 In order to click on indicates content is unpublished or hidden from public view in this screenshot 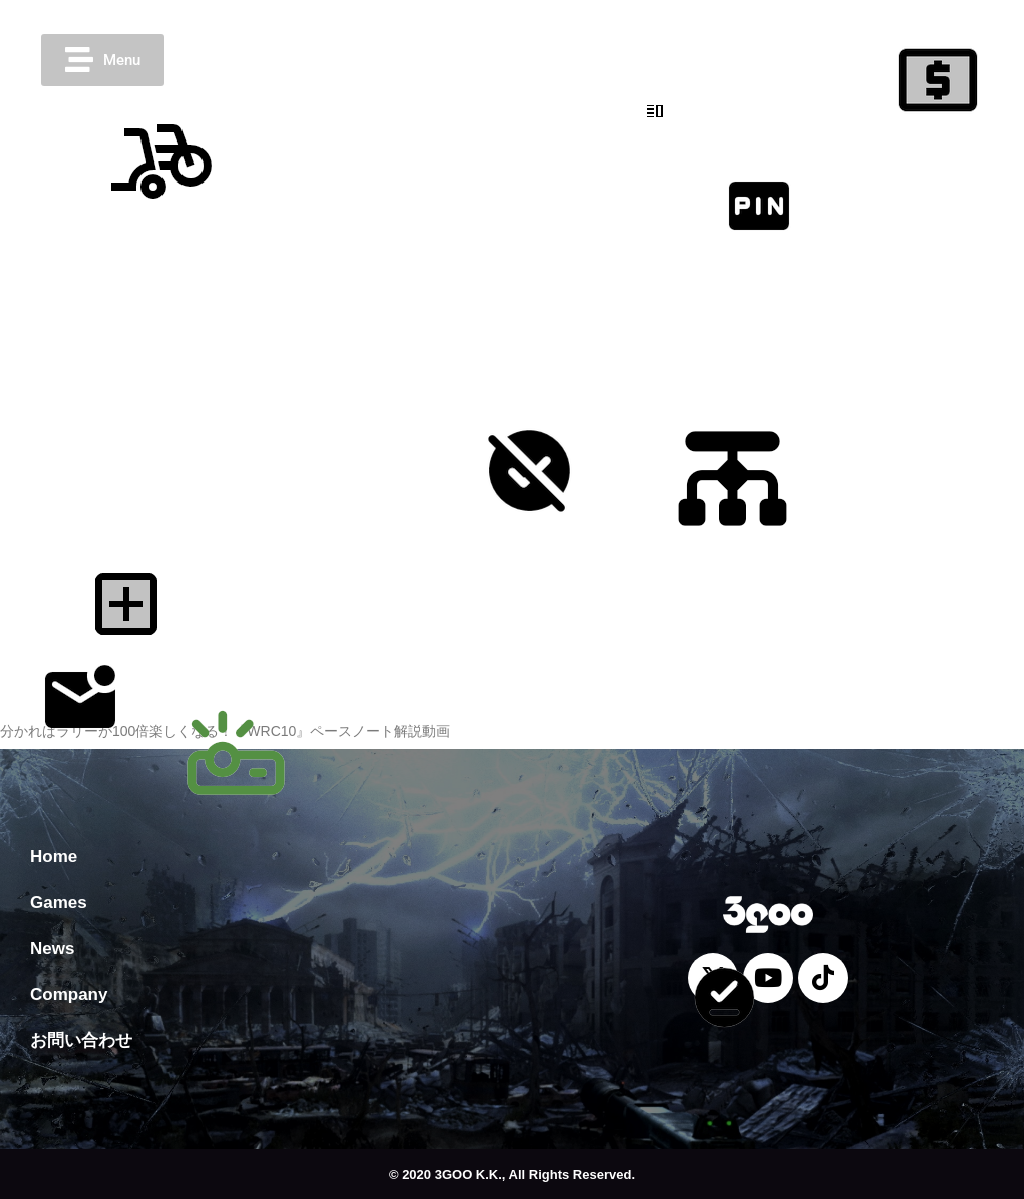, I will do `click(529, 470)`.